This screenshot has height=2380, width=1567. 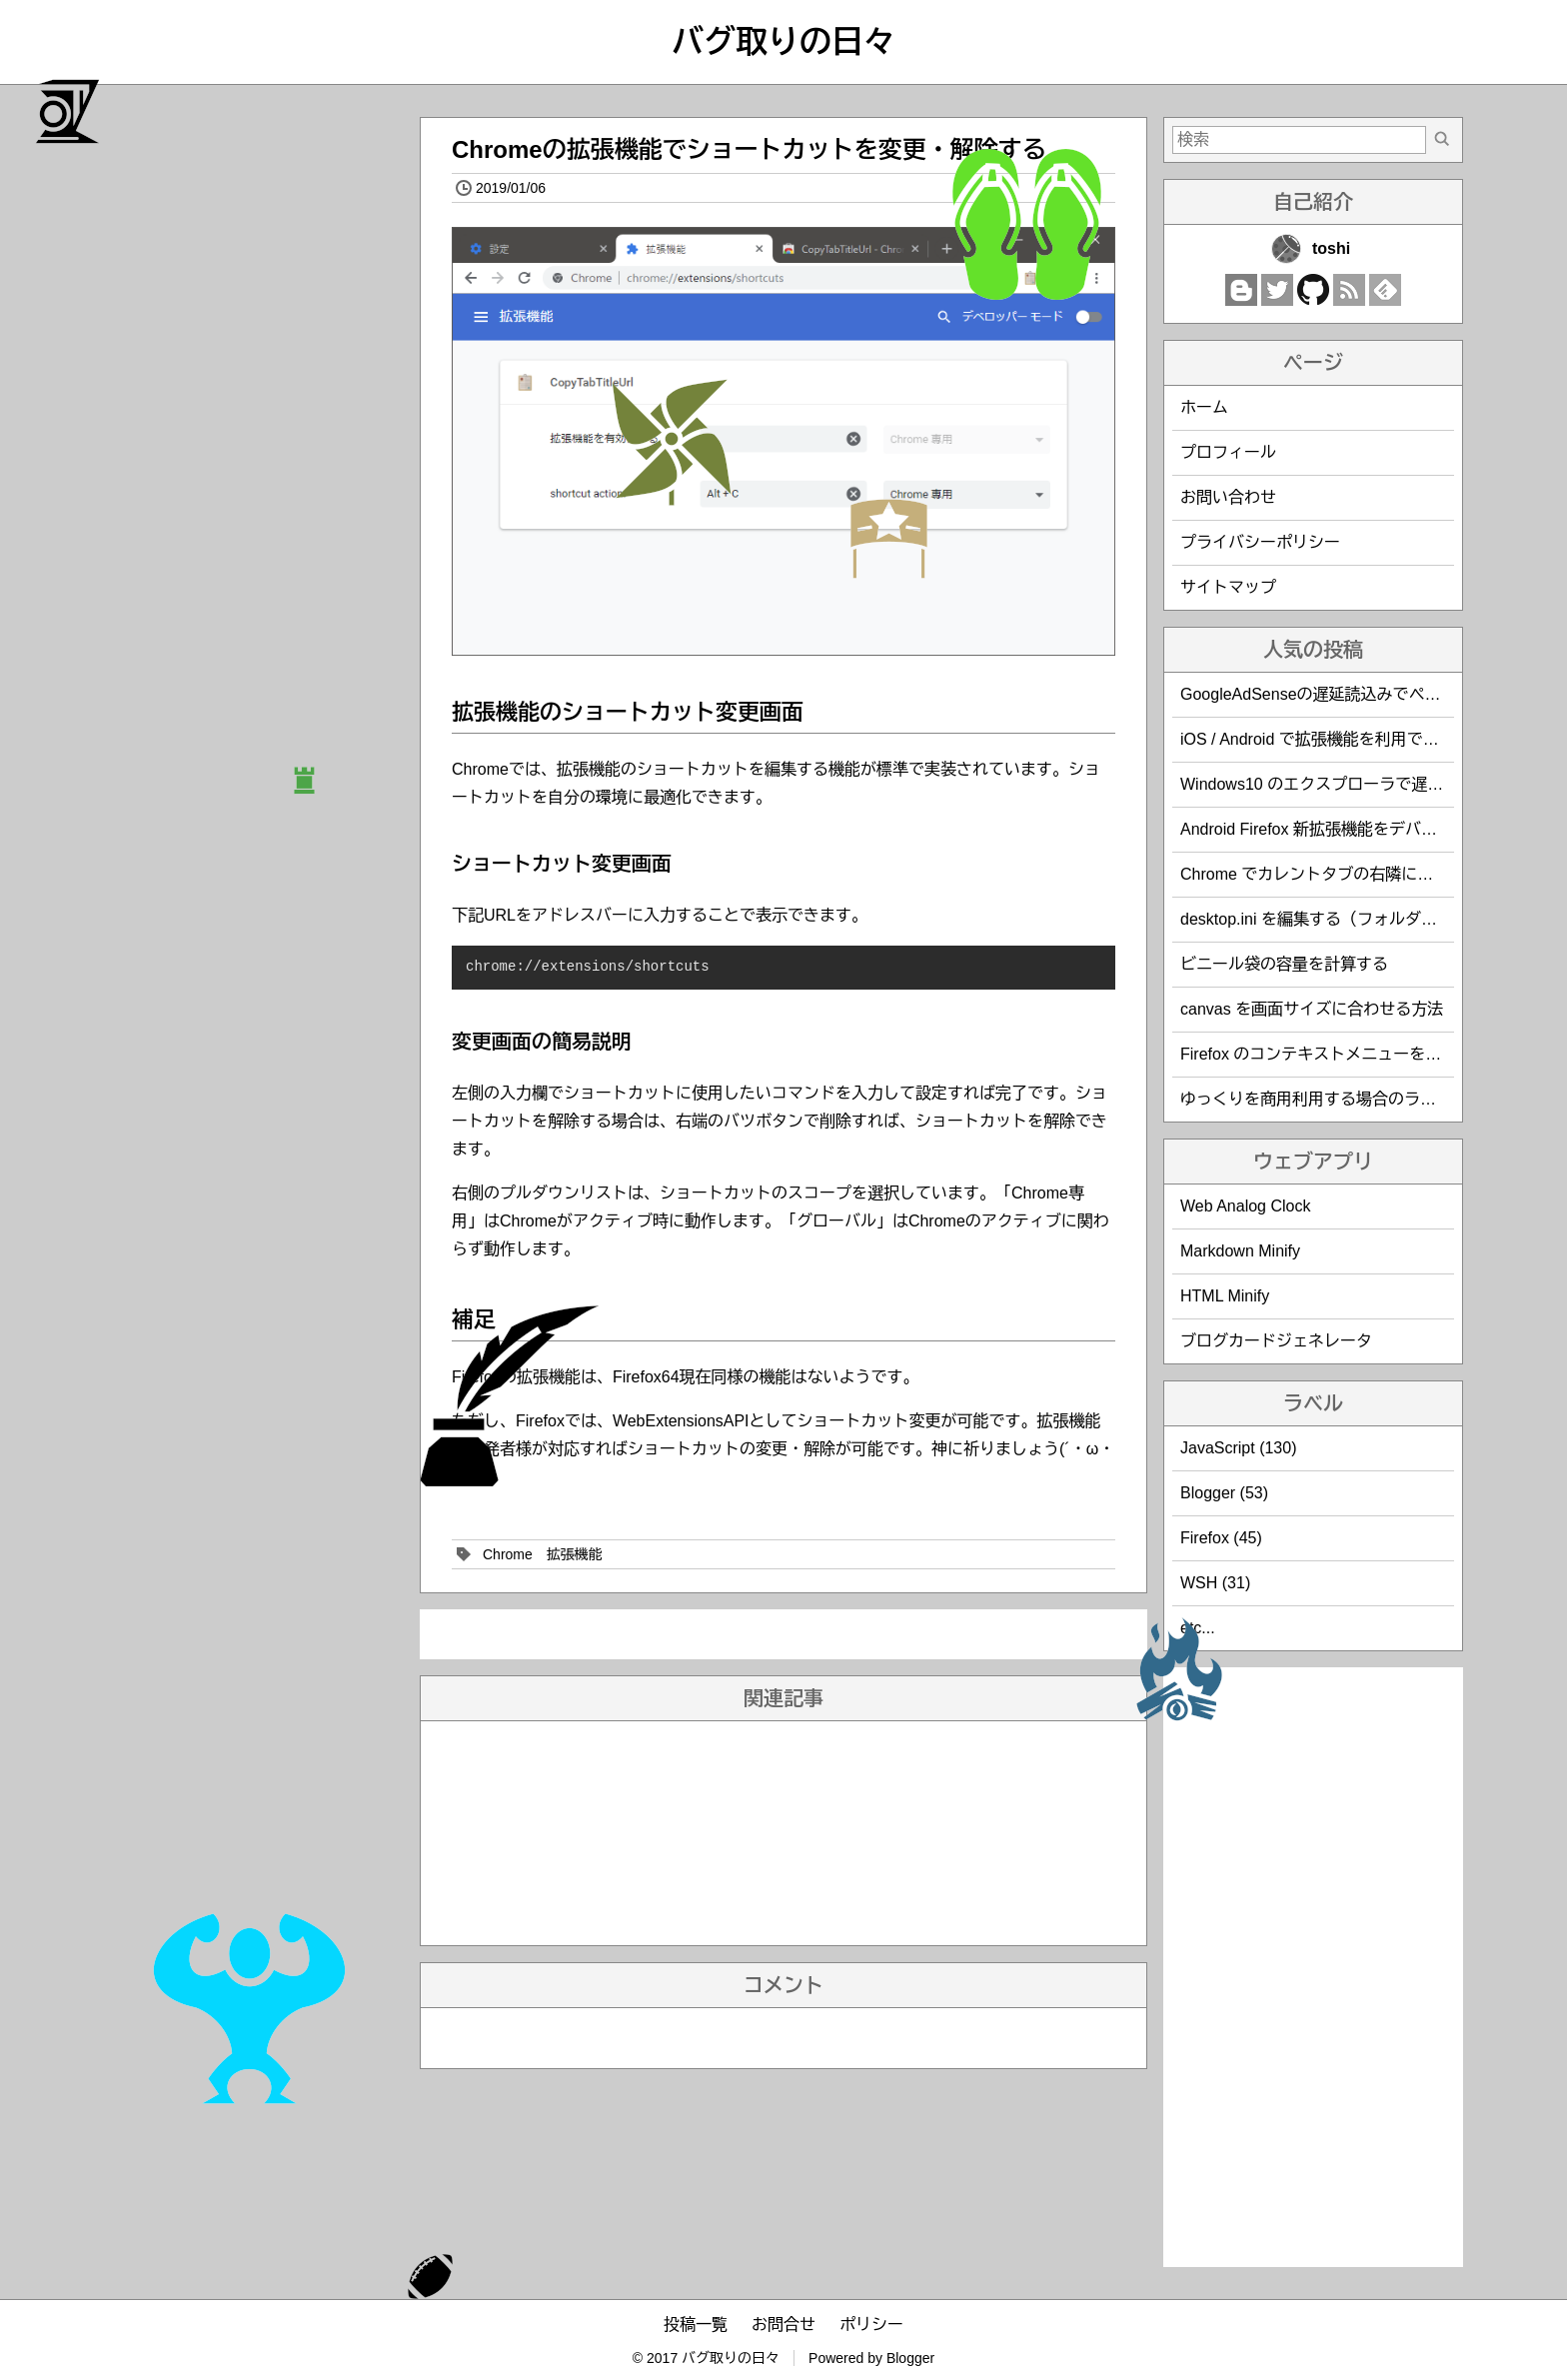 What do you see at coordinates (304, 778) in the screenshot?
I see `play chess or access chess game` at bounding box center [304, 778].